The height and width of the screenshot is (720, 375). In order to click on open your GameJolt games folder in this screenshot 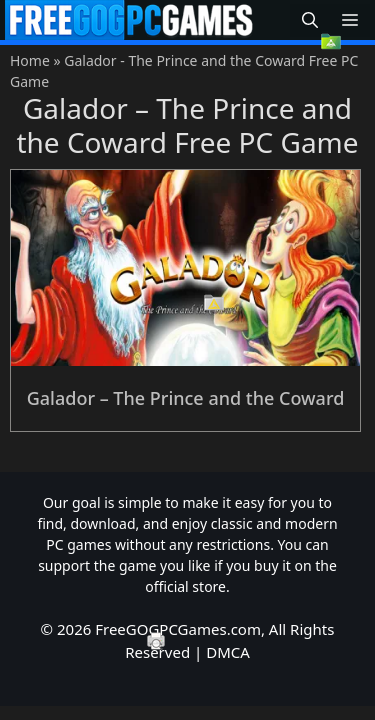, I will do `click(331, 42)`.